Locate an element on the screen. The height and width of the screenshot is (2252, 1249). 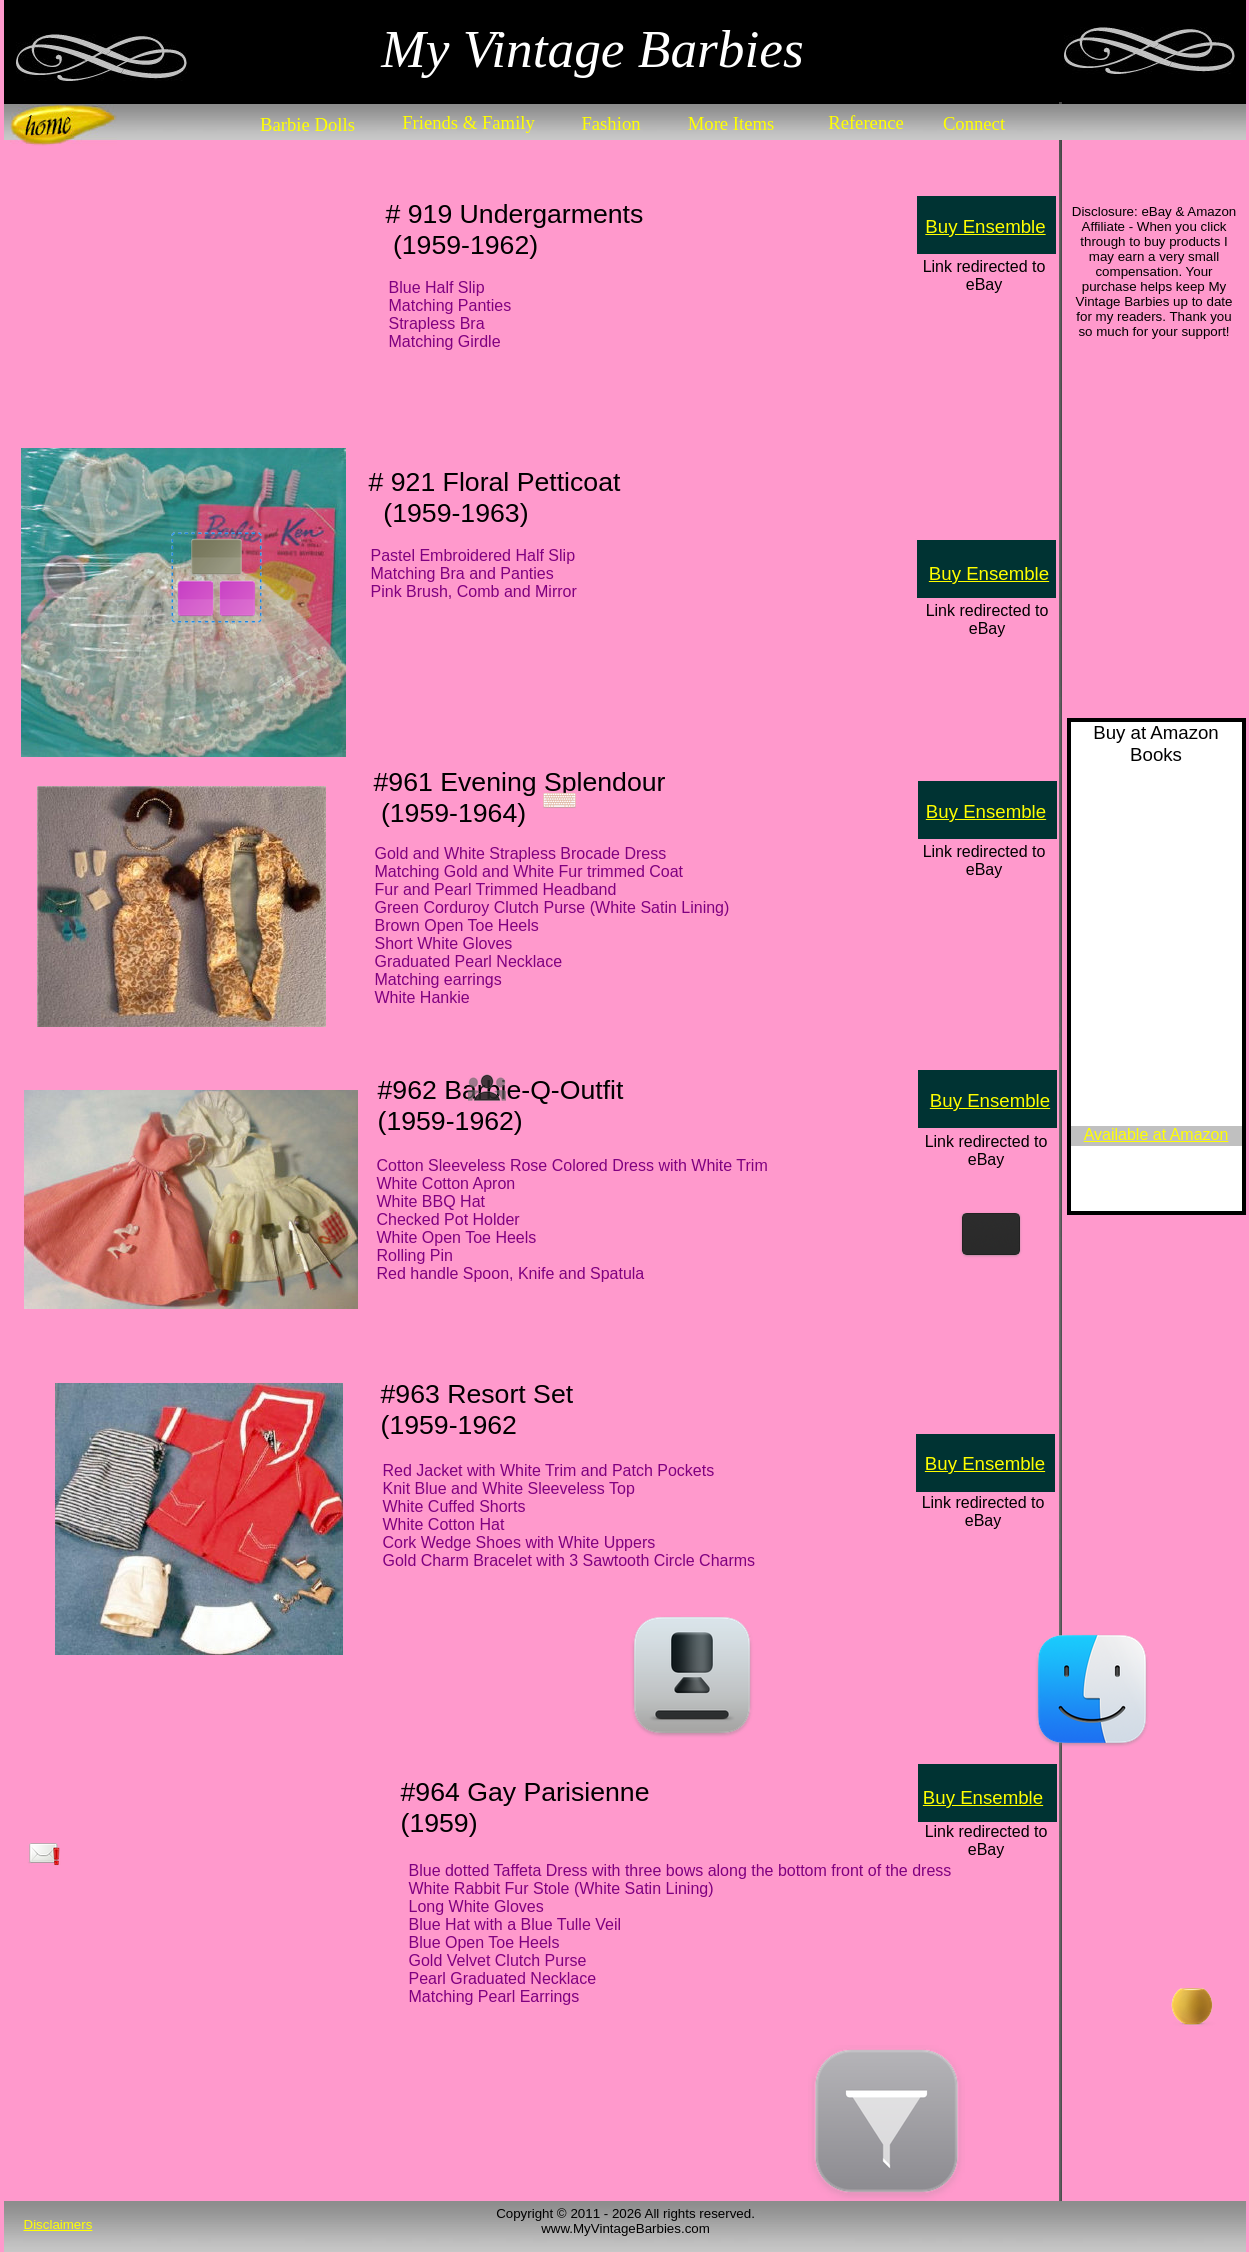
indicates shared access with all users is located at coordinates (487, 1084).